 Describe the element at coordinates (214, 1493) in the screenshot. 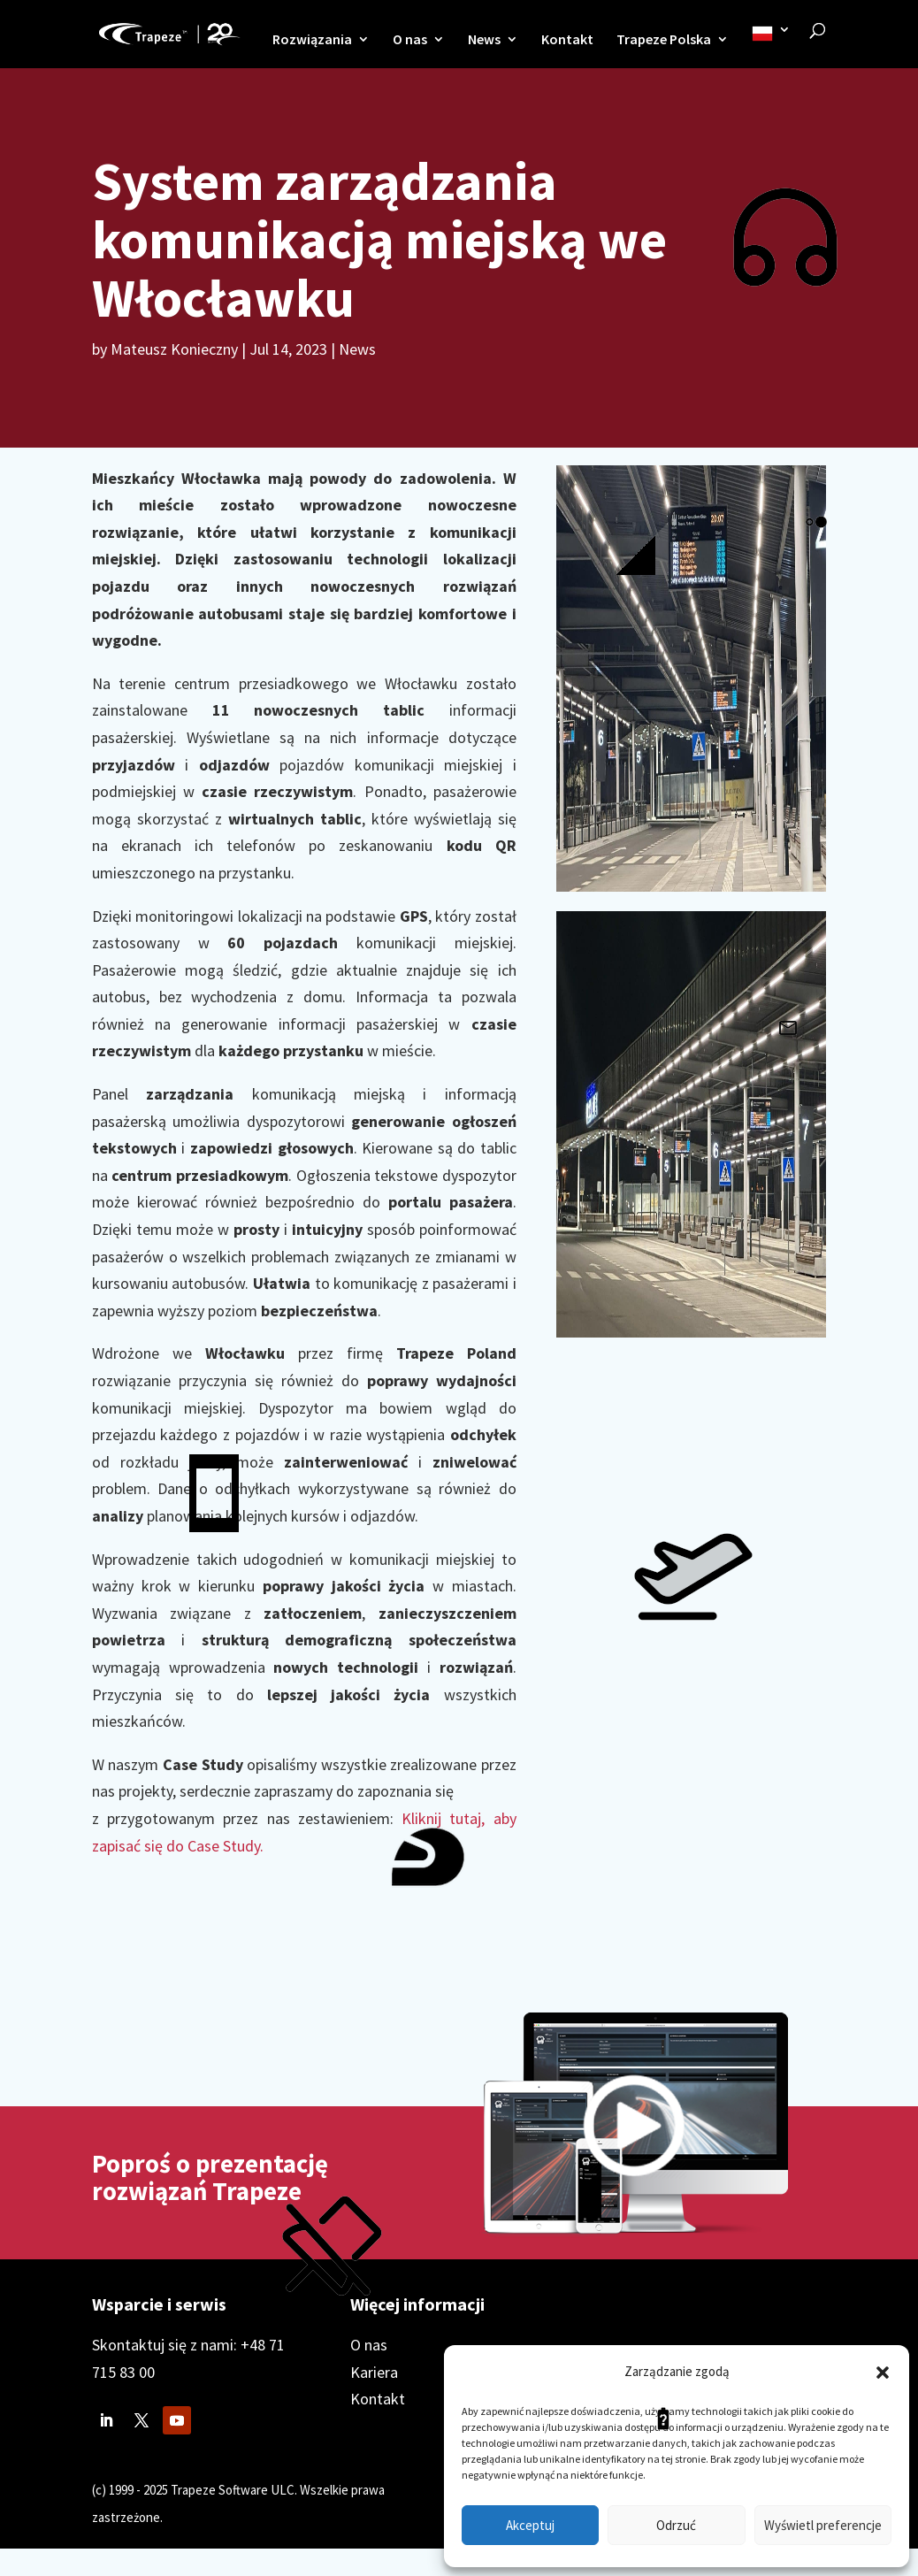

I see `access mobile device settings` at that location.